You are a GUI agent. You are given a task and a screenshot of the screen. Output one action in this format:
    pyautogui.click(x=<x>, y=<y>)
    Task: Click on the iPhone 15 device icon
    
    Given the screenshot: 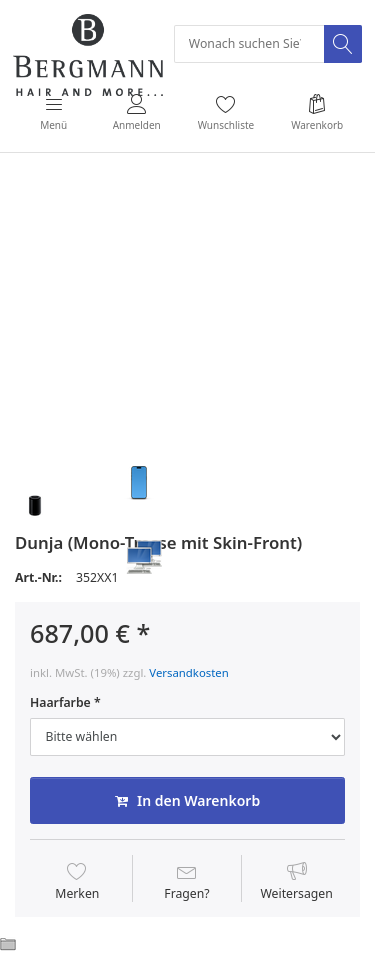 What is the action you would take?
    pyautogui.click(x=139, y=483)
    